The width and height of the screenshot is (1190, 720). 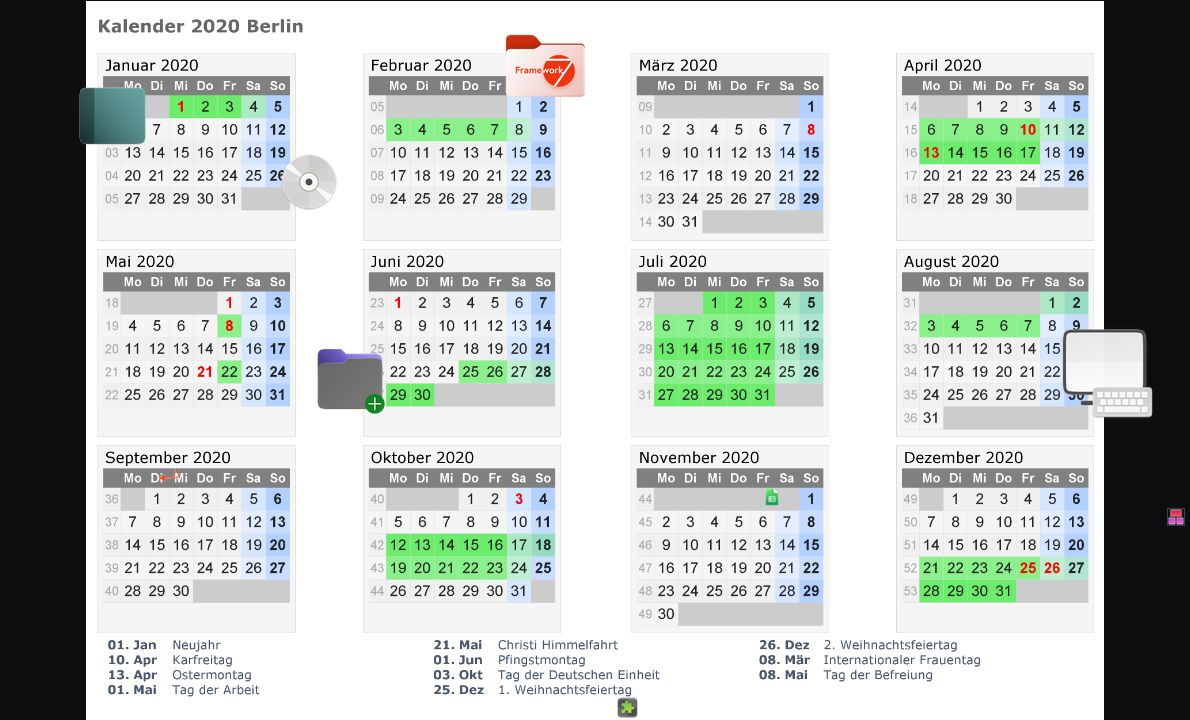 I want to click on reply to all recipients of an email, so click(x=168, y=473).